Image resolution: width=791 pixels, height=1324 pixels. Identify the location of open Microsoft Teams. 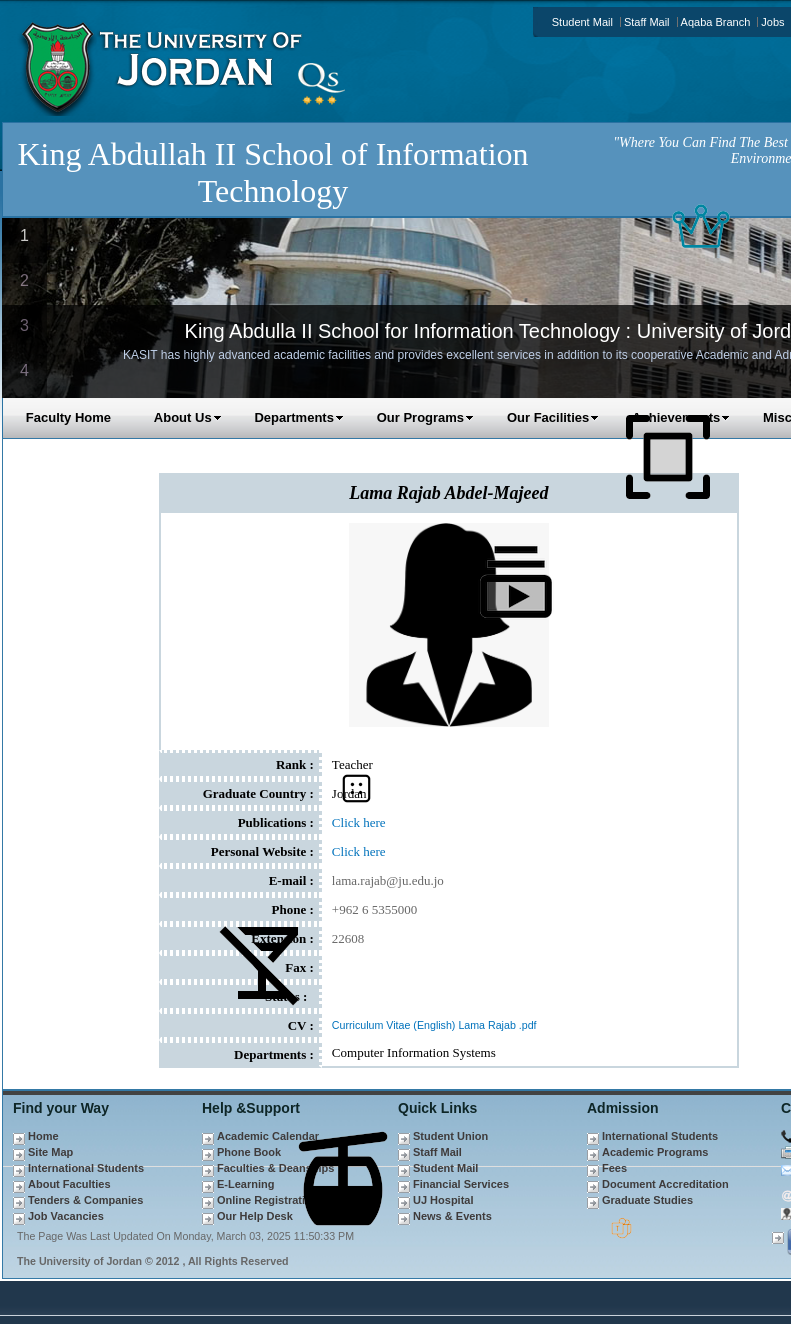
(621, 1228).